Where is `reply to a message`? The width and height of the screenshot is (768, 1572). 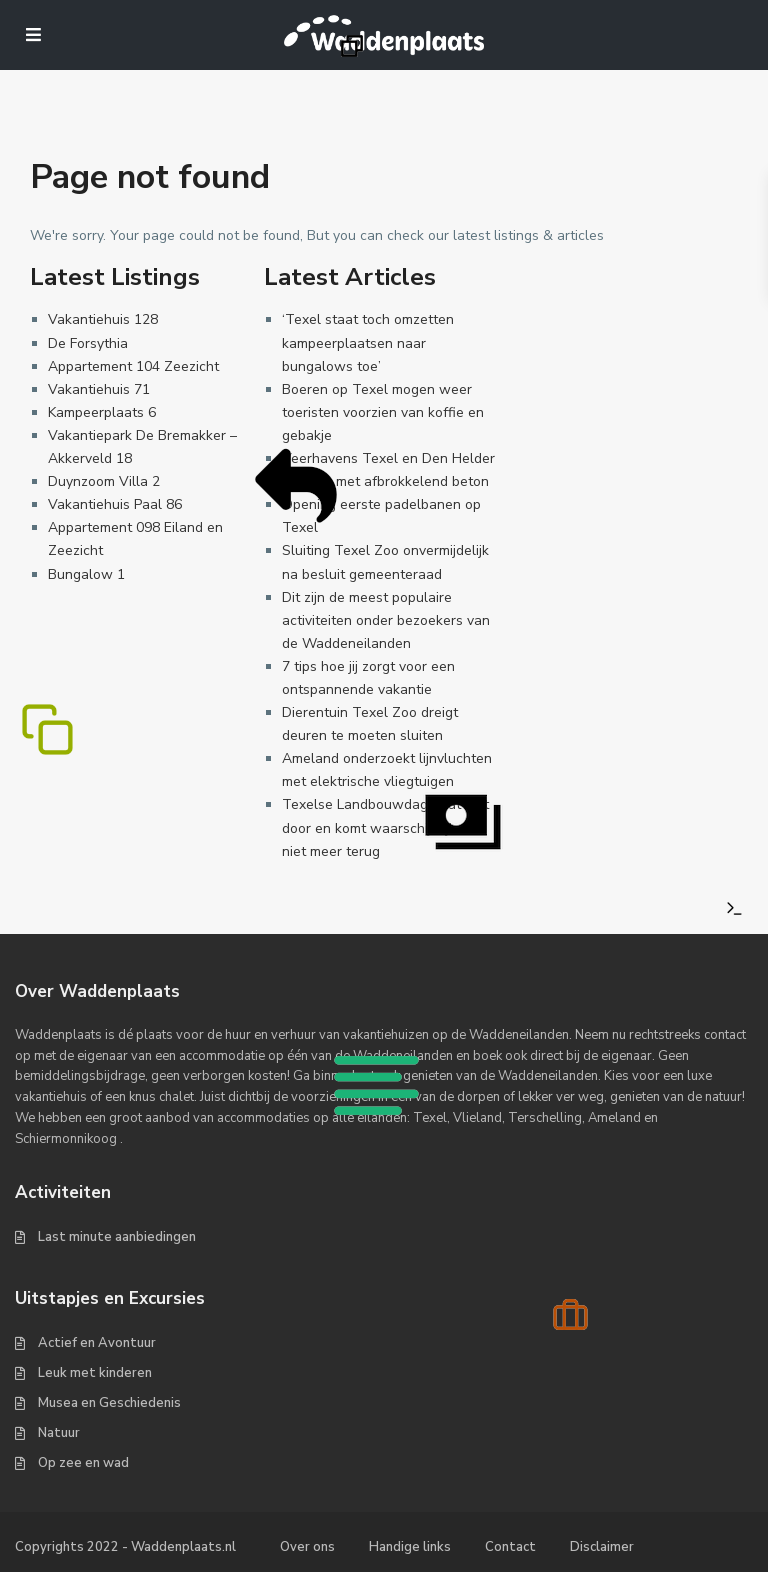 reply to a message is located at coordinates (296, 487).